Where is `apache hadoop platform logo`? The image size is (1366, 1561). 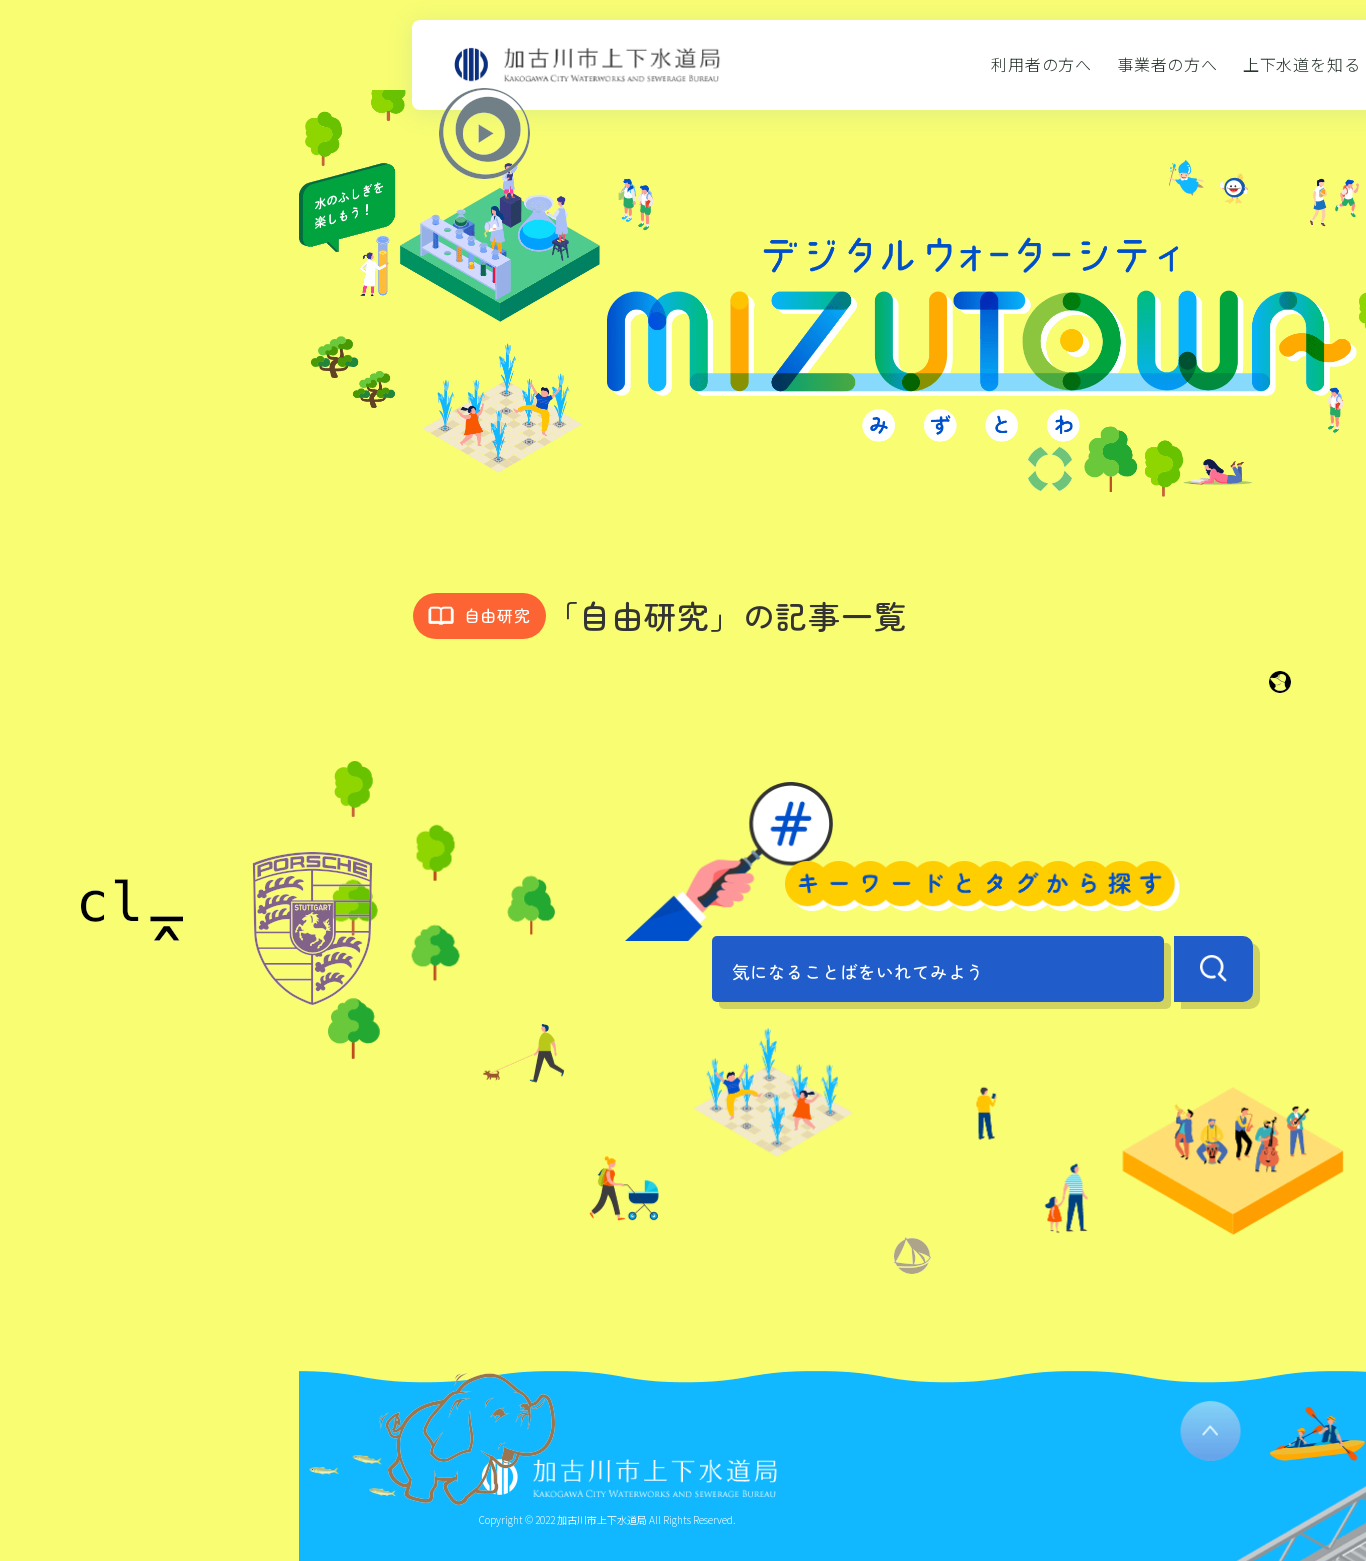
apache hadoop platform logo is located at coordinates (467, 1439).